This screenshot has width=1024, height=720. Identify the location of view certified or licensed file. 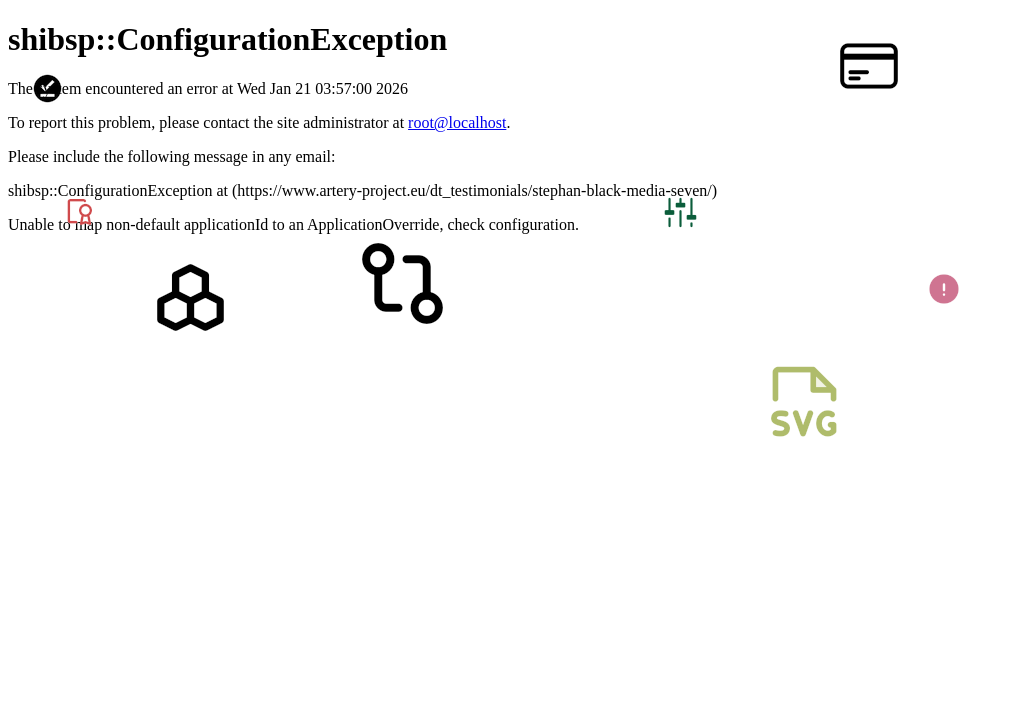
(79, 212).